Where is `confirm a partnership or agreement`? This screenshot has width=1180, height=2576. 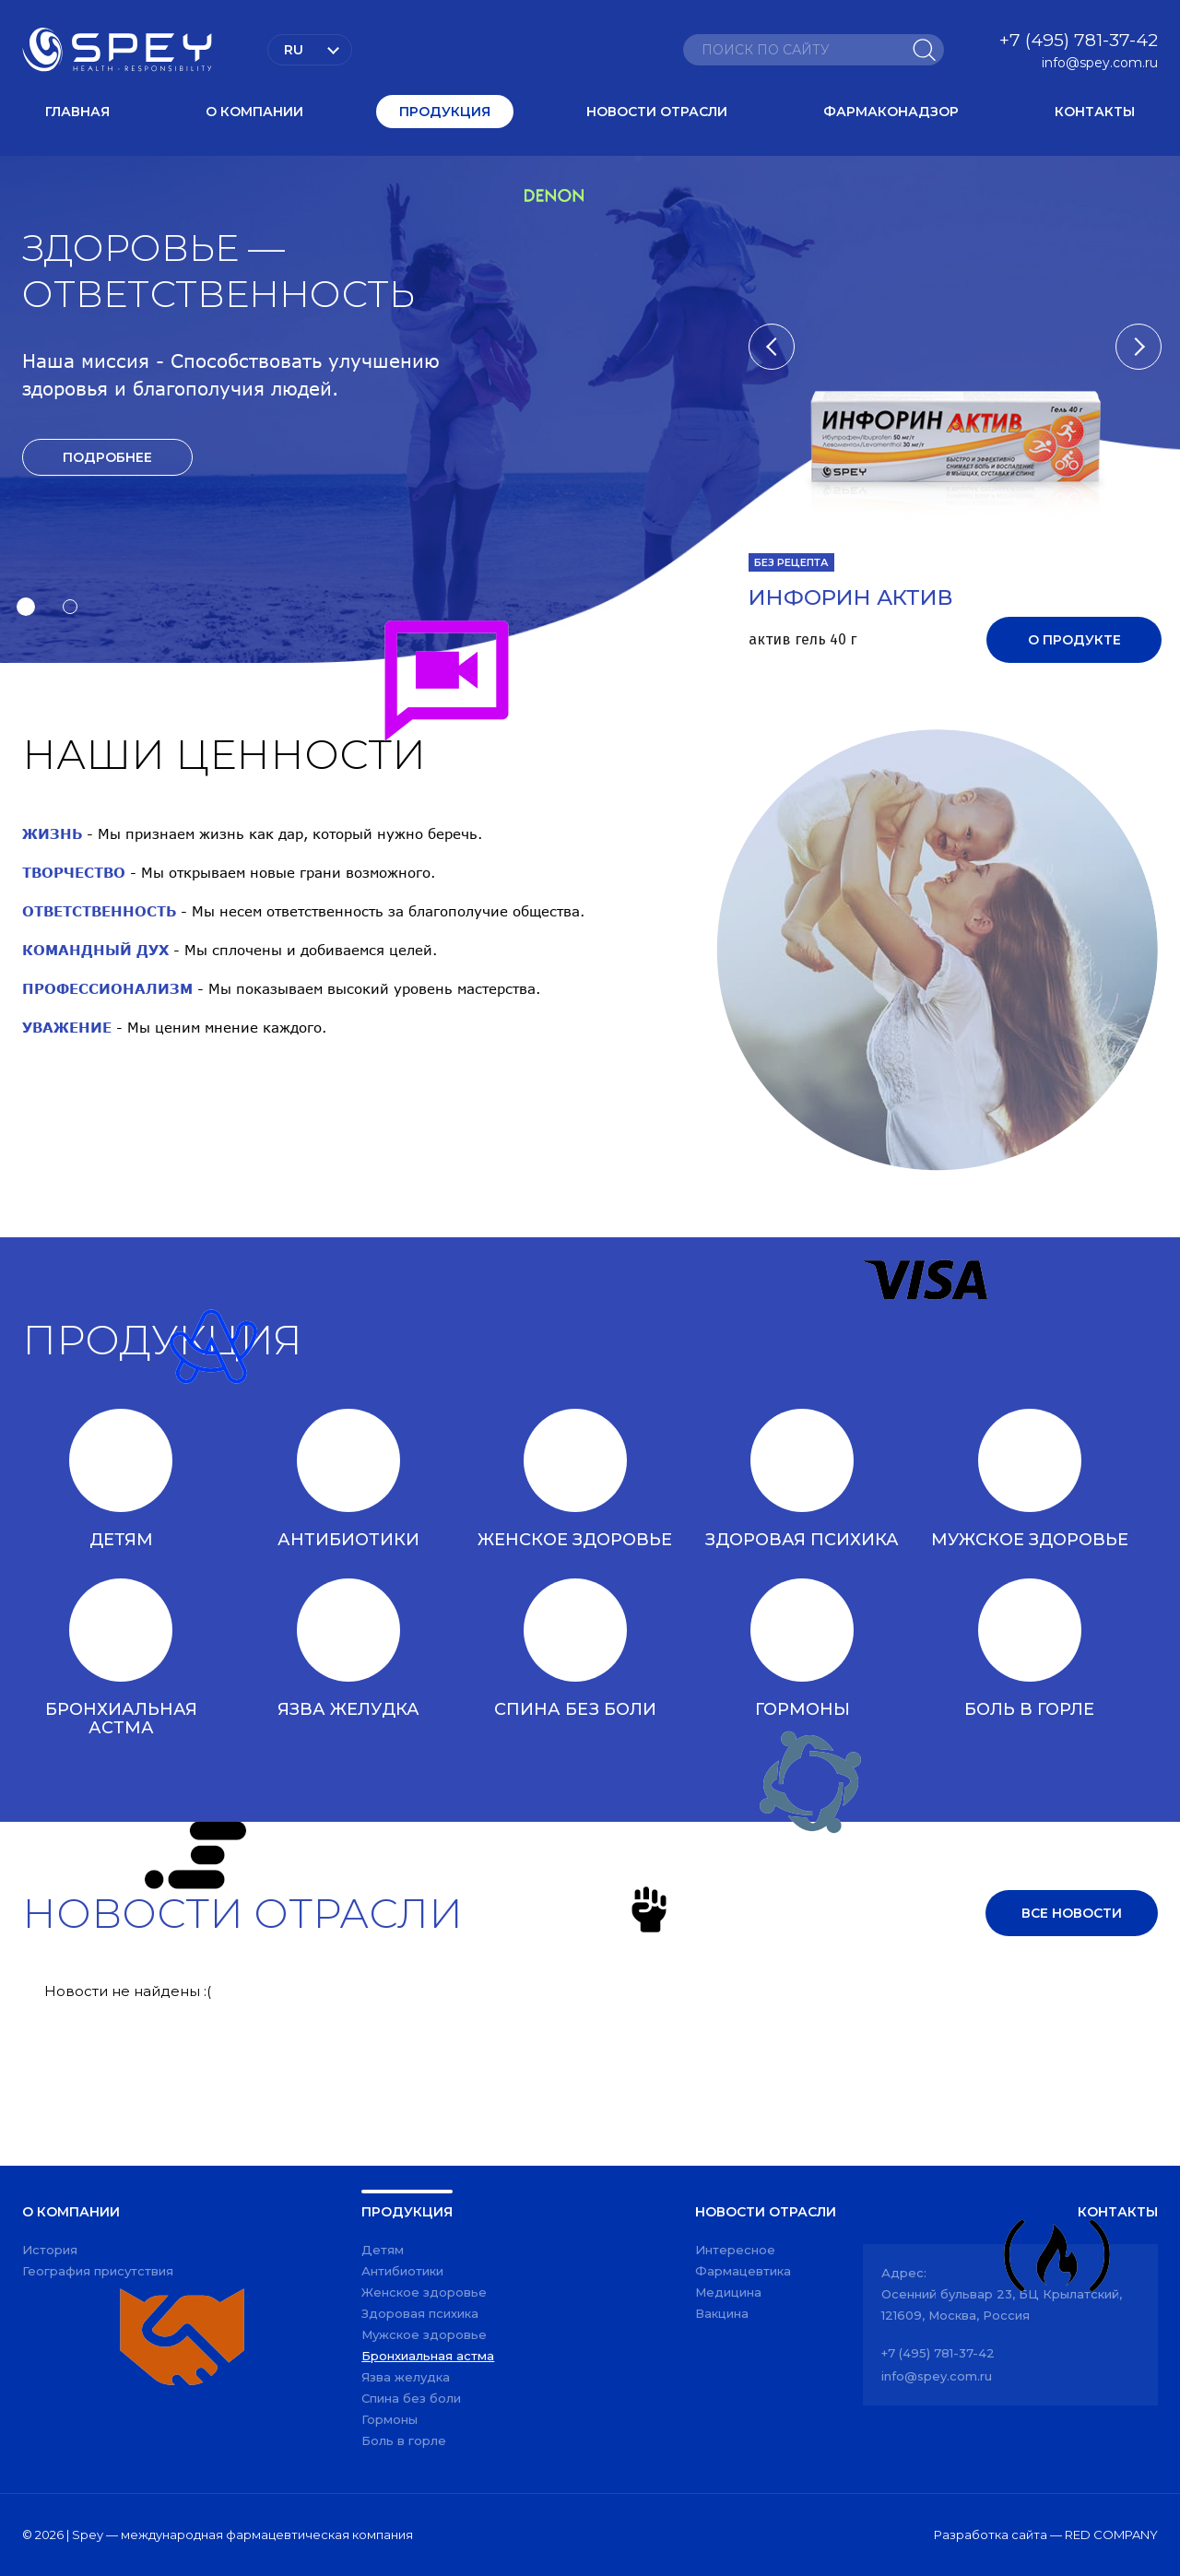
confirm a partnership or agreement is located at coordinates (182, 2336).